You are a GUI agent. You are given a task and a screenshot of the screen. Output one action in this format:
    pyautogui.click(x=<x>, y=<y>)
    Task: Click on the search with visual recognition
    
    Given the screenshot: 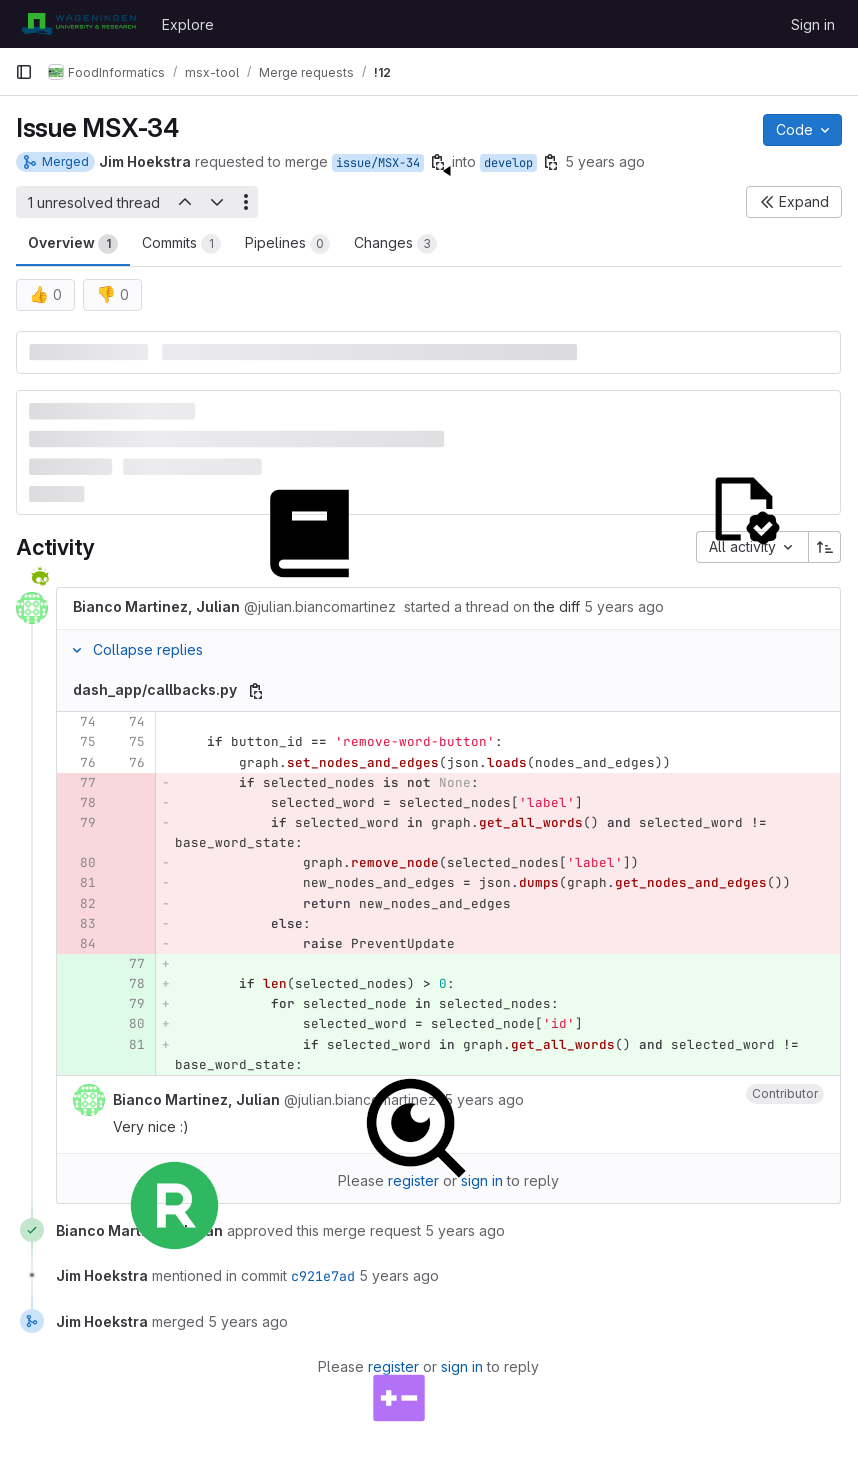 What is the action you would take?
    pyautogui.click(x=415, y=1127)
    